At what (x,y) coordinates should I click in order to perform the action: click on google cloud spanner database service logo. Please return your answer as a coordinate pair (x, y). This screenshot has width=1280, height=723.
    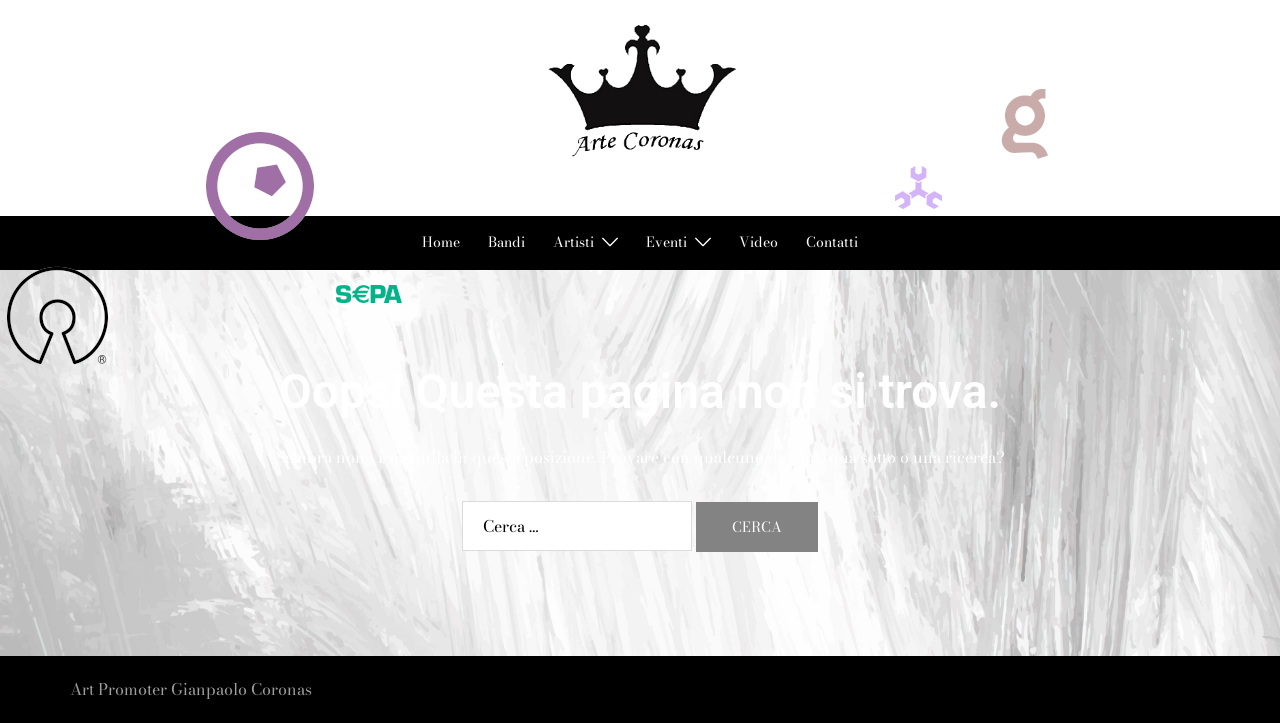
    Looking at the image, I should click on (918, 187).